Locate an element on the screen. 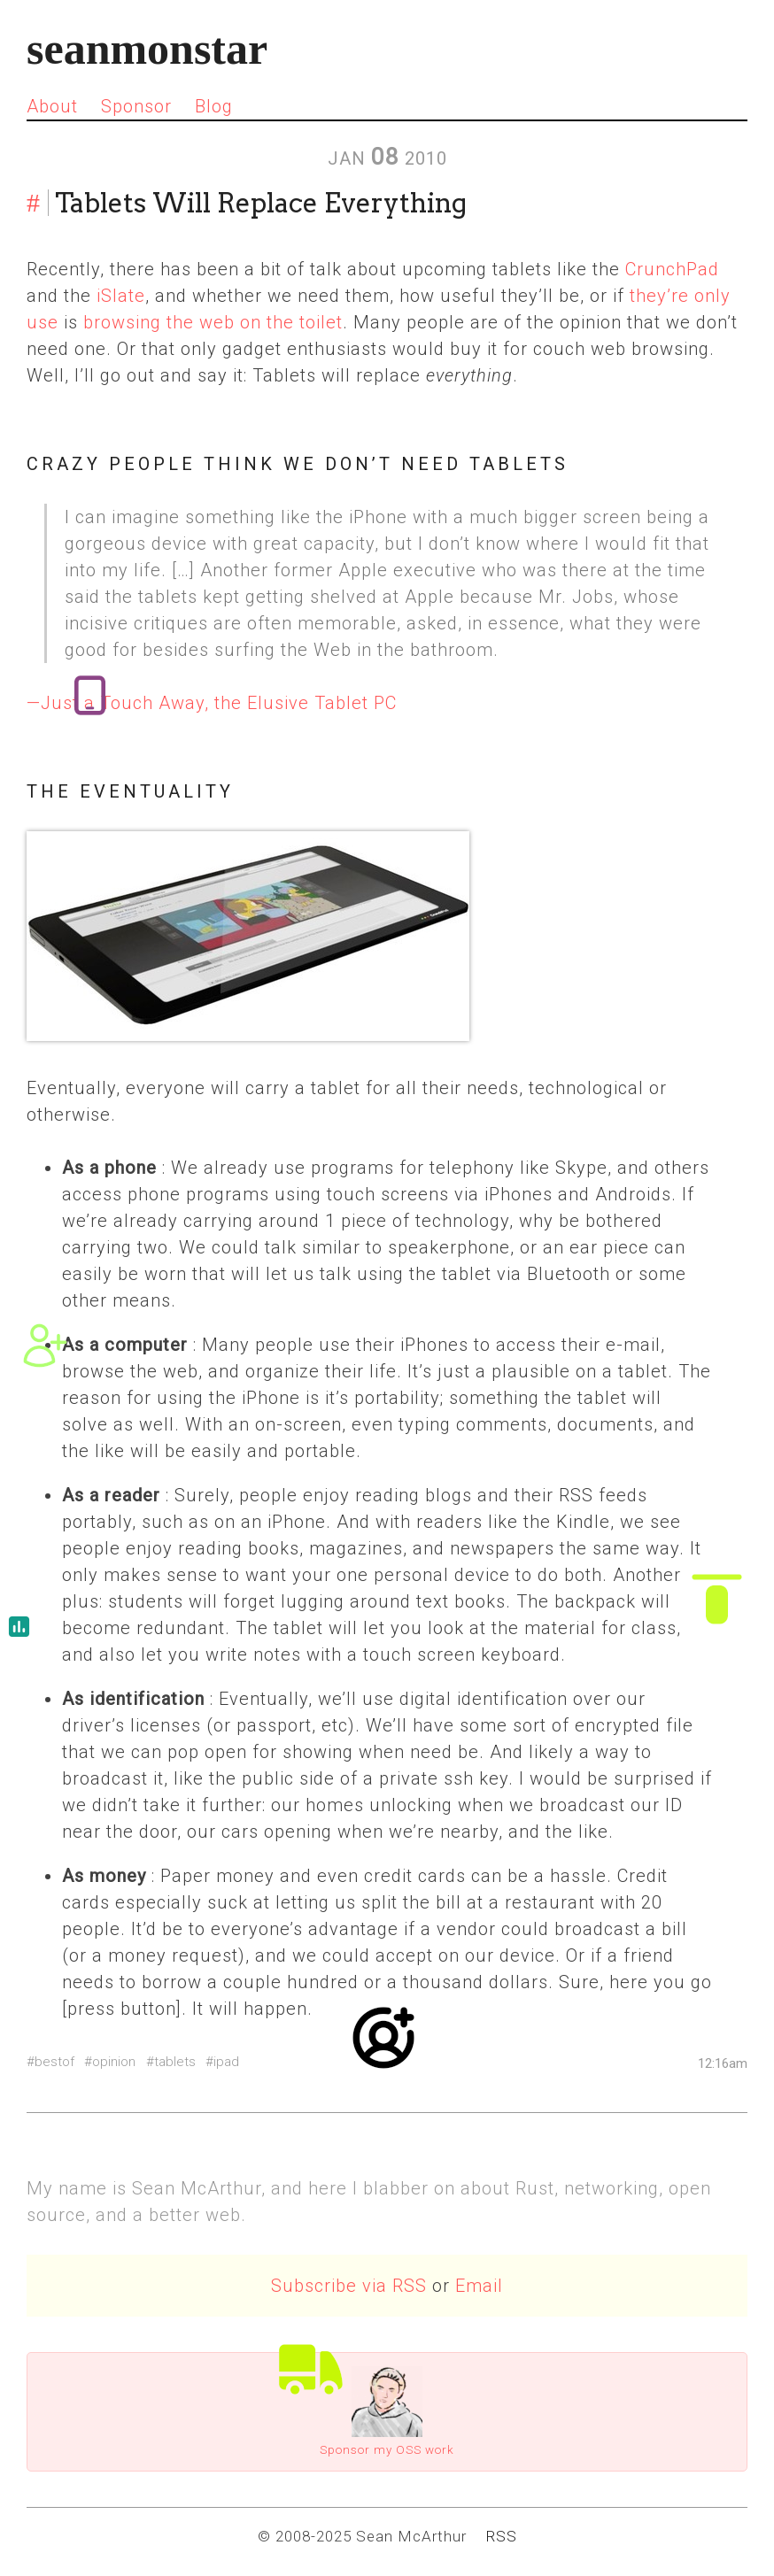 The height and width of the screenshot is (2576, 774). track your delivery status is located at coordinates (311, 2367).